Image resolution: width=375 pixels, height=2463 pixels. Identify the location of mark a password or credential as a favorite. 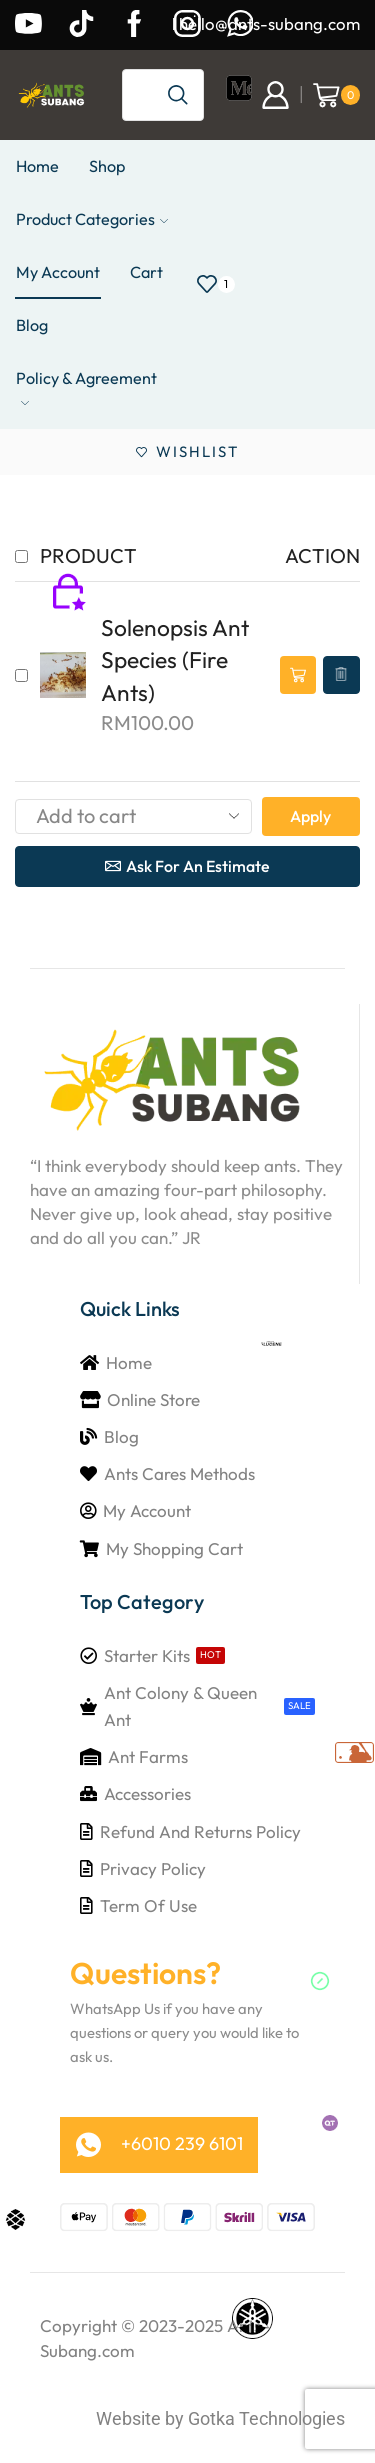
(68, 592).